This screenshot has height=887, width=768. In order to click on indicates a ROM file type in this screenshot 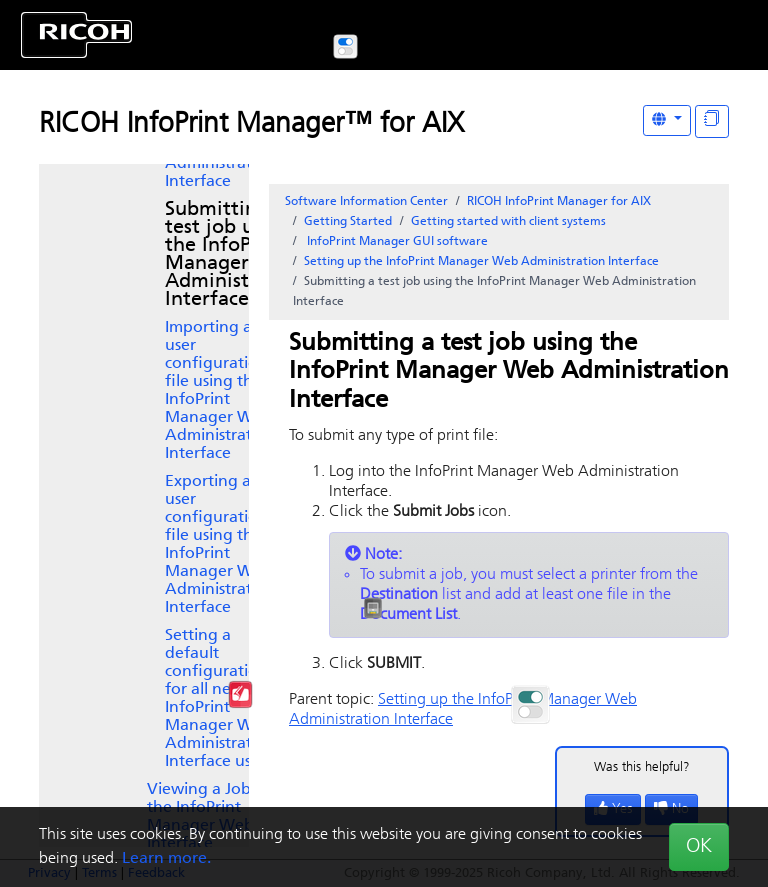, I will do `click(373, 608)`.